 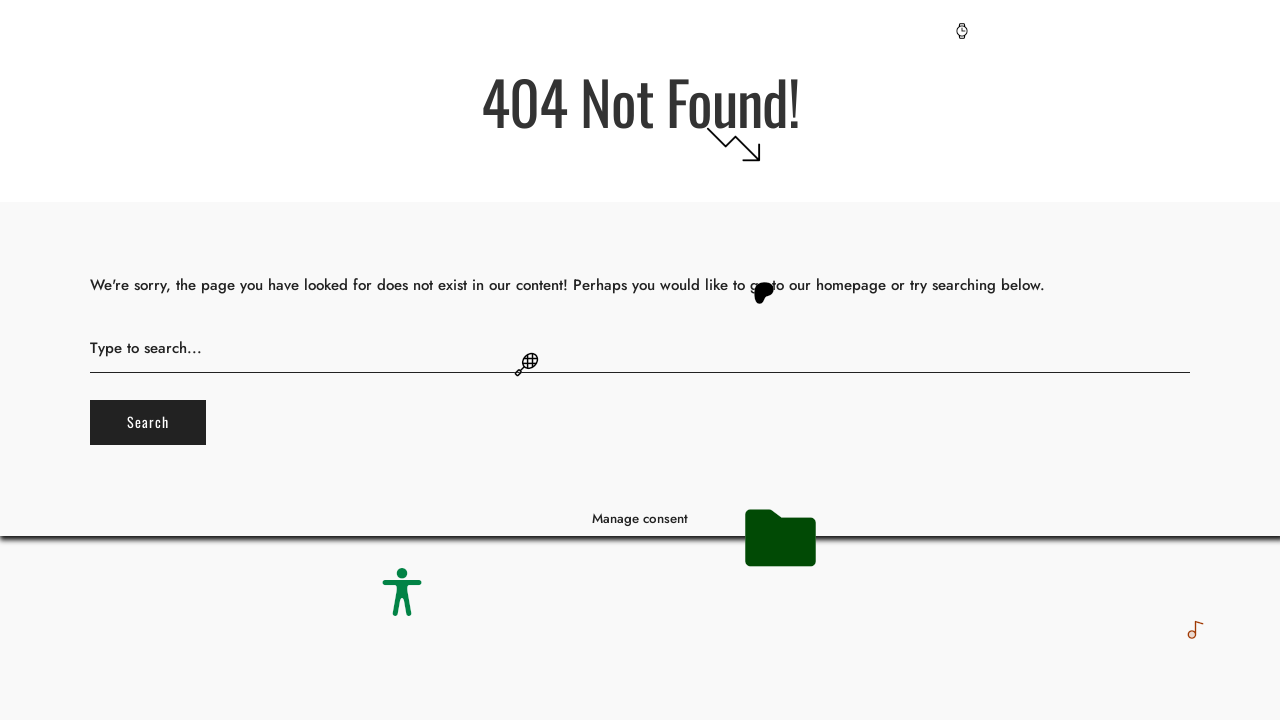 What do you see at coordinates (962, 31) in the screenshot?
I see `view time or clock settings` at bounding box center [962, 31].